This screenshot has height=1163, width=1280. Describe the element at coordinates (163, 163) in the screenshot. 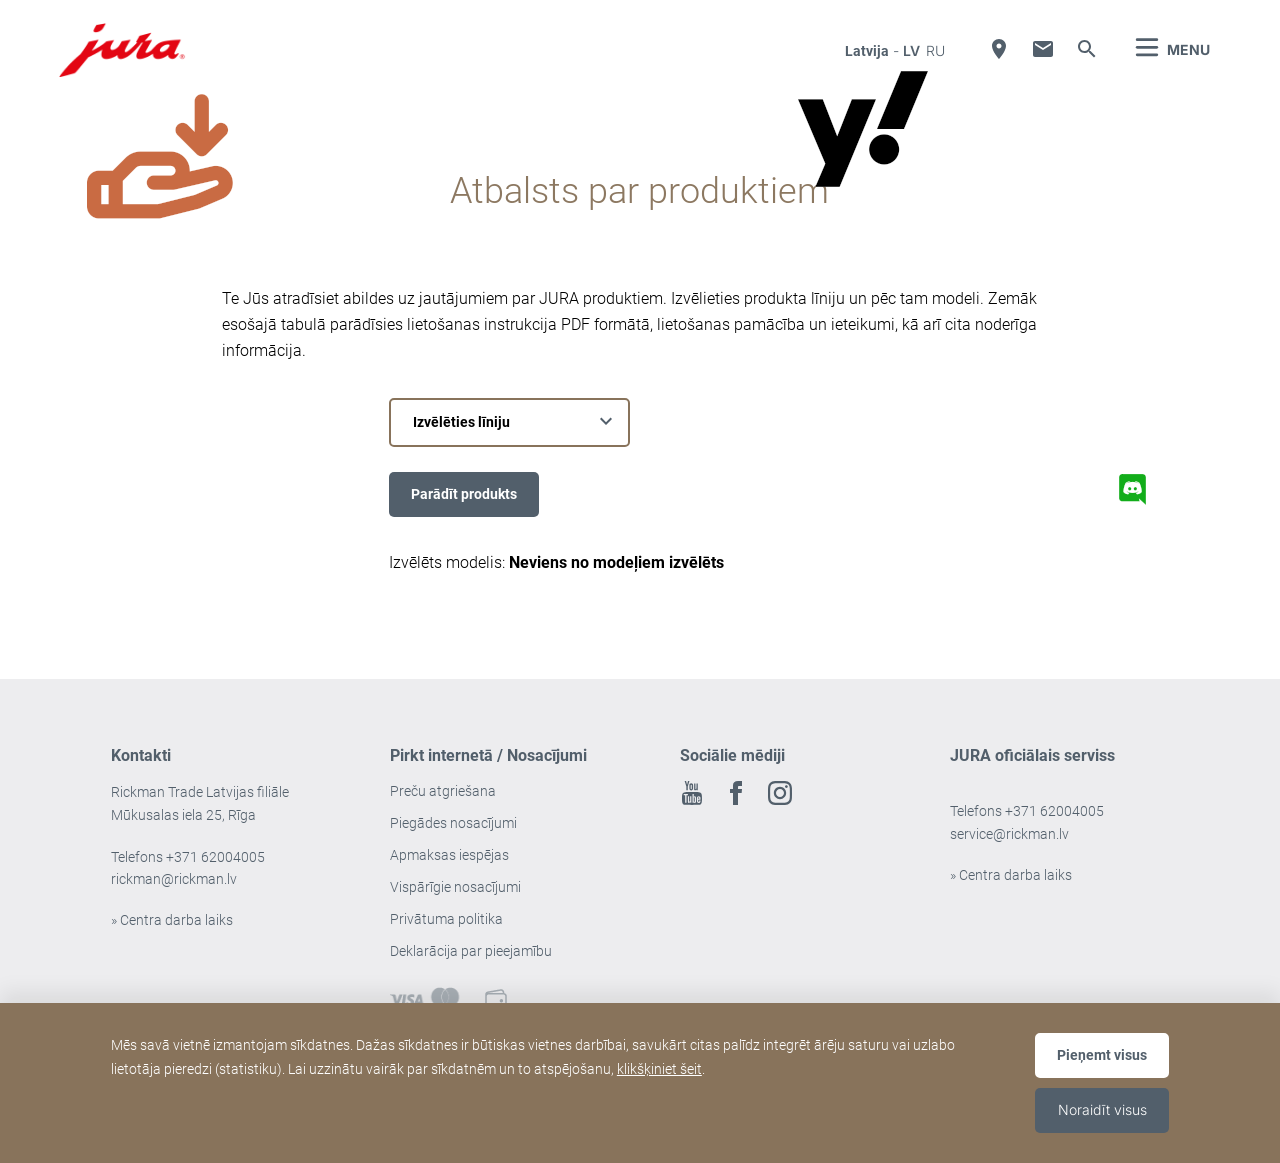

I see `receive or accept an incoming item` at that location.